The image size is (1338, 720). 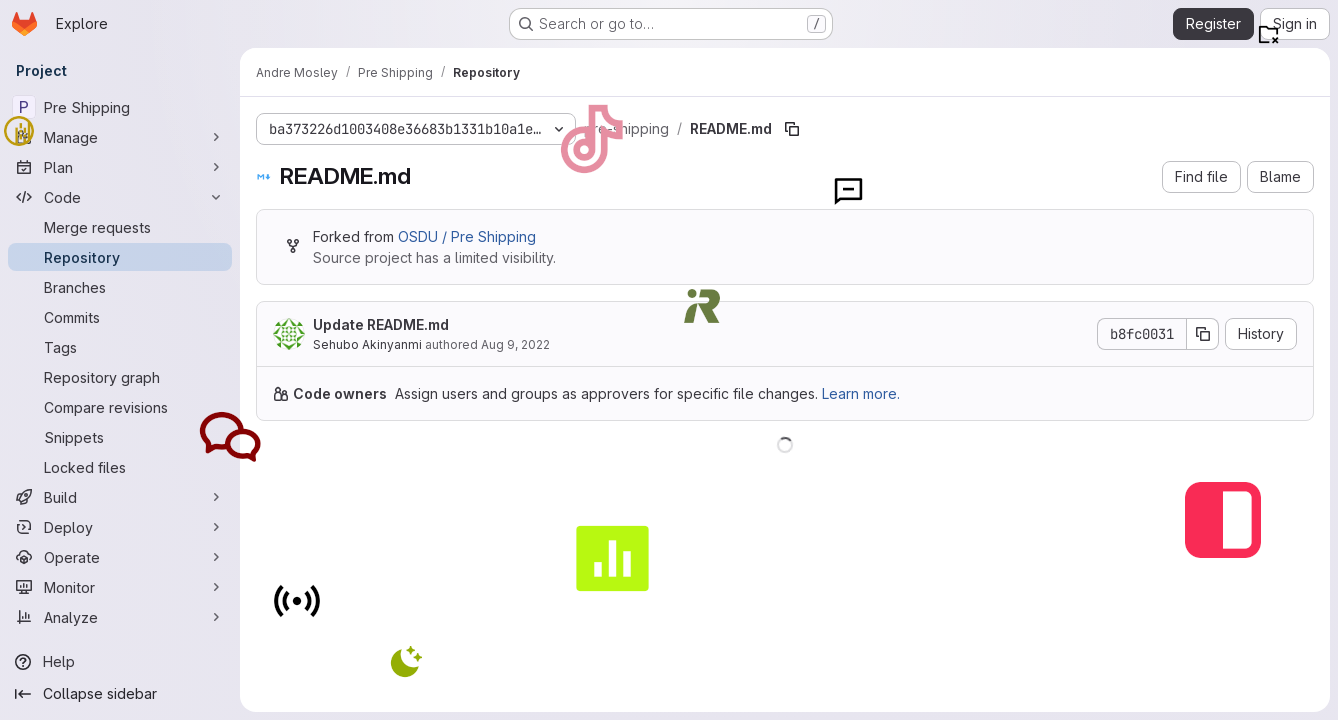 I want to click on open the iRobot app, so click(x=702, y=306).